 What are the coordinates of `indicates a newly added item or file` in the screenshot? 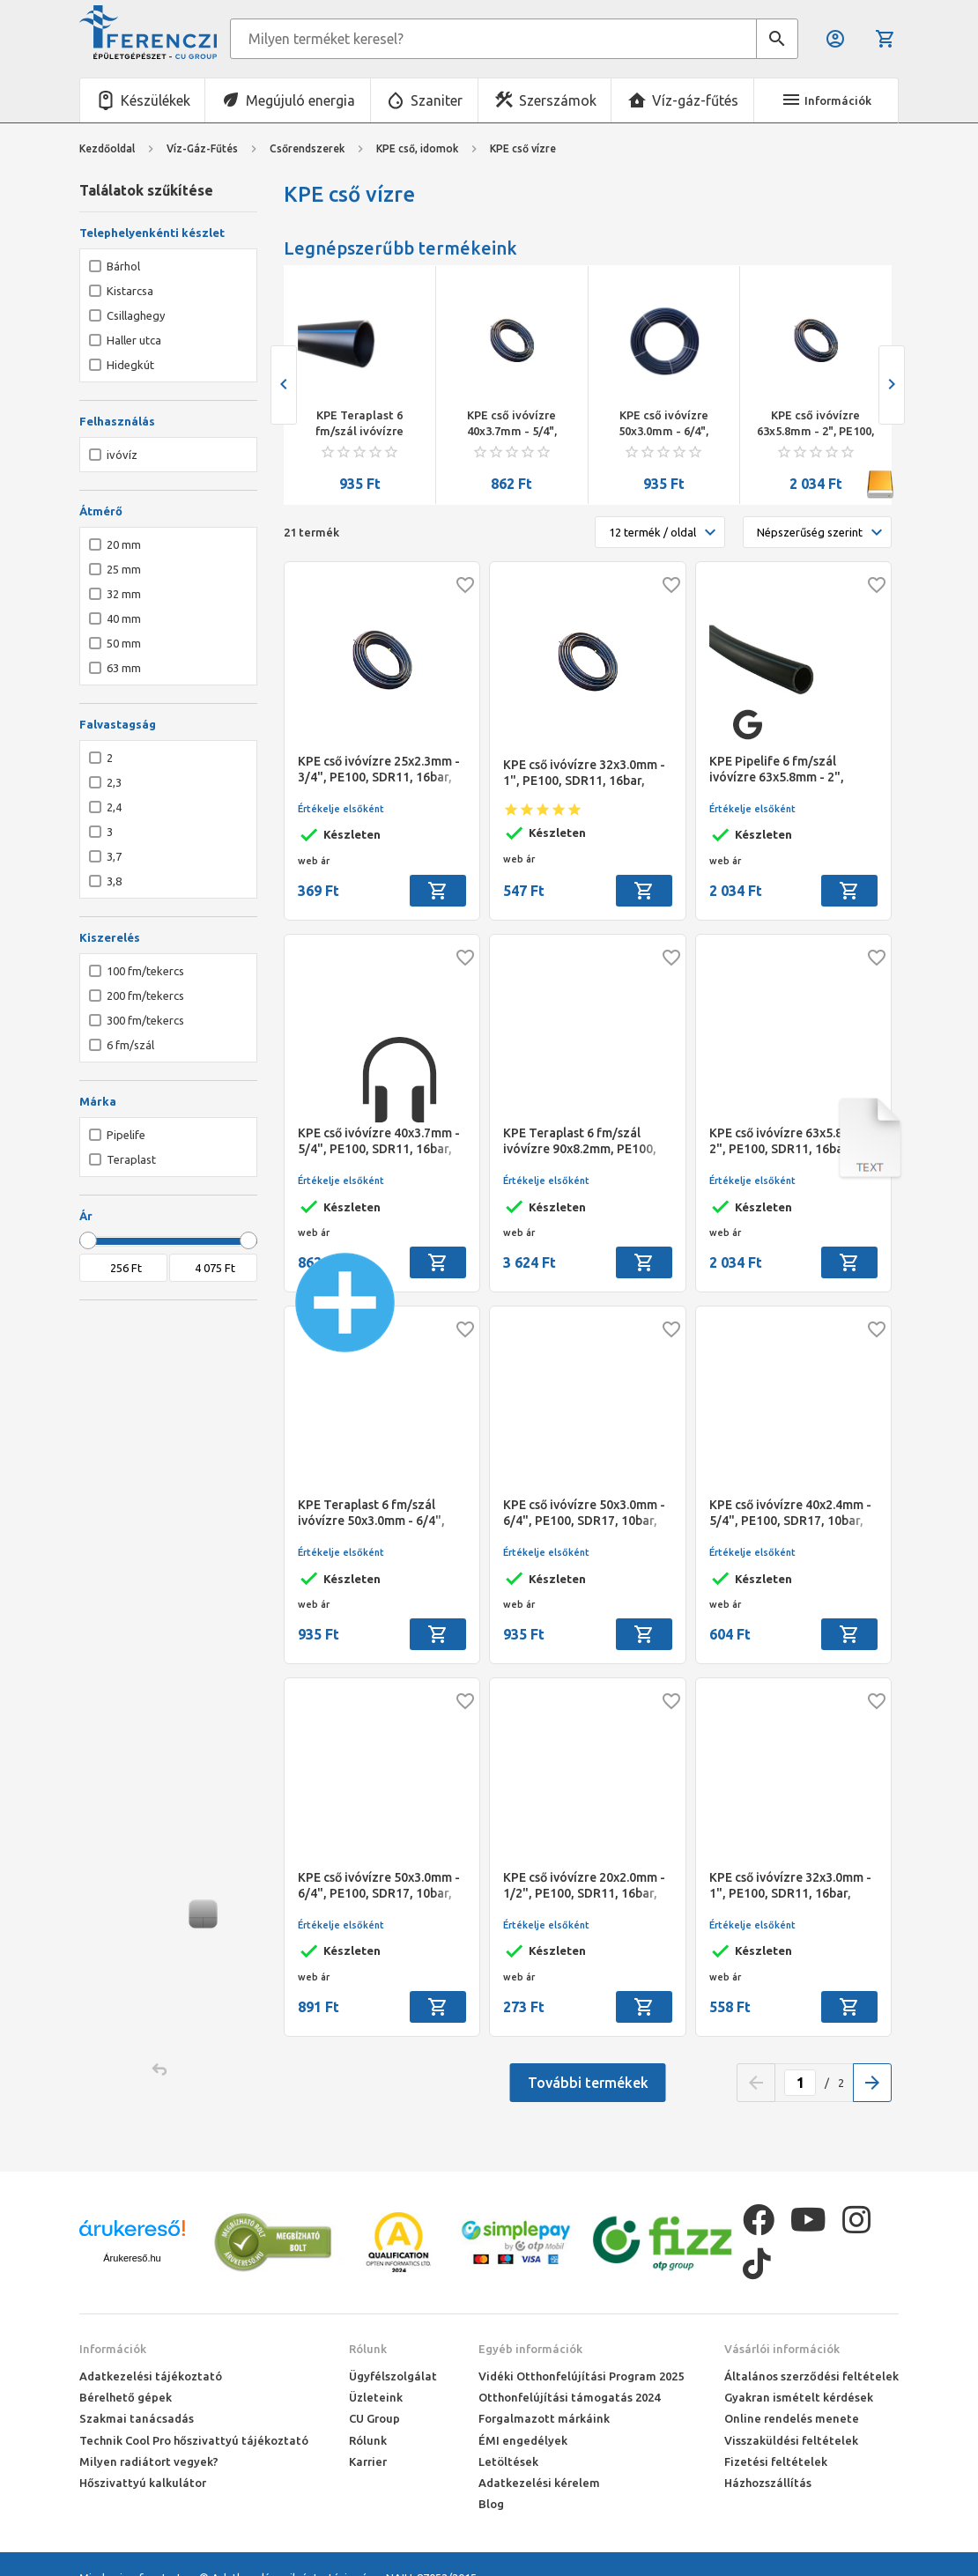 It's located at (345, 1302).